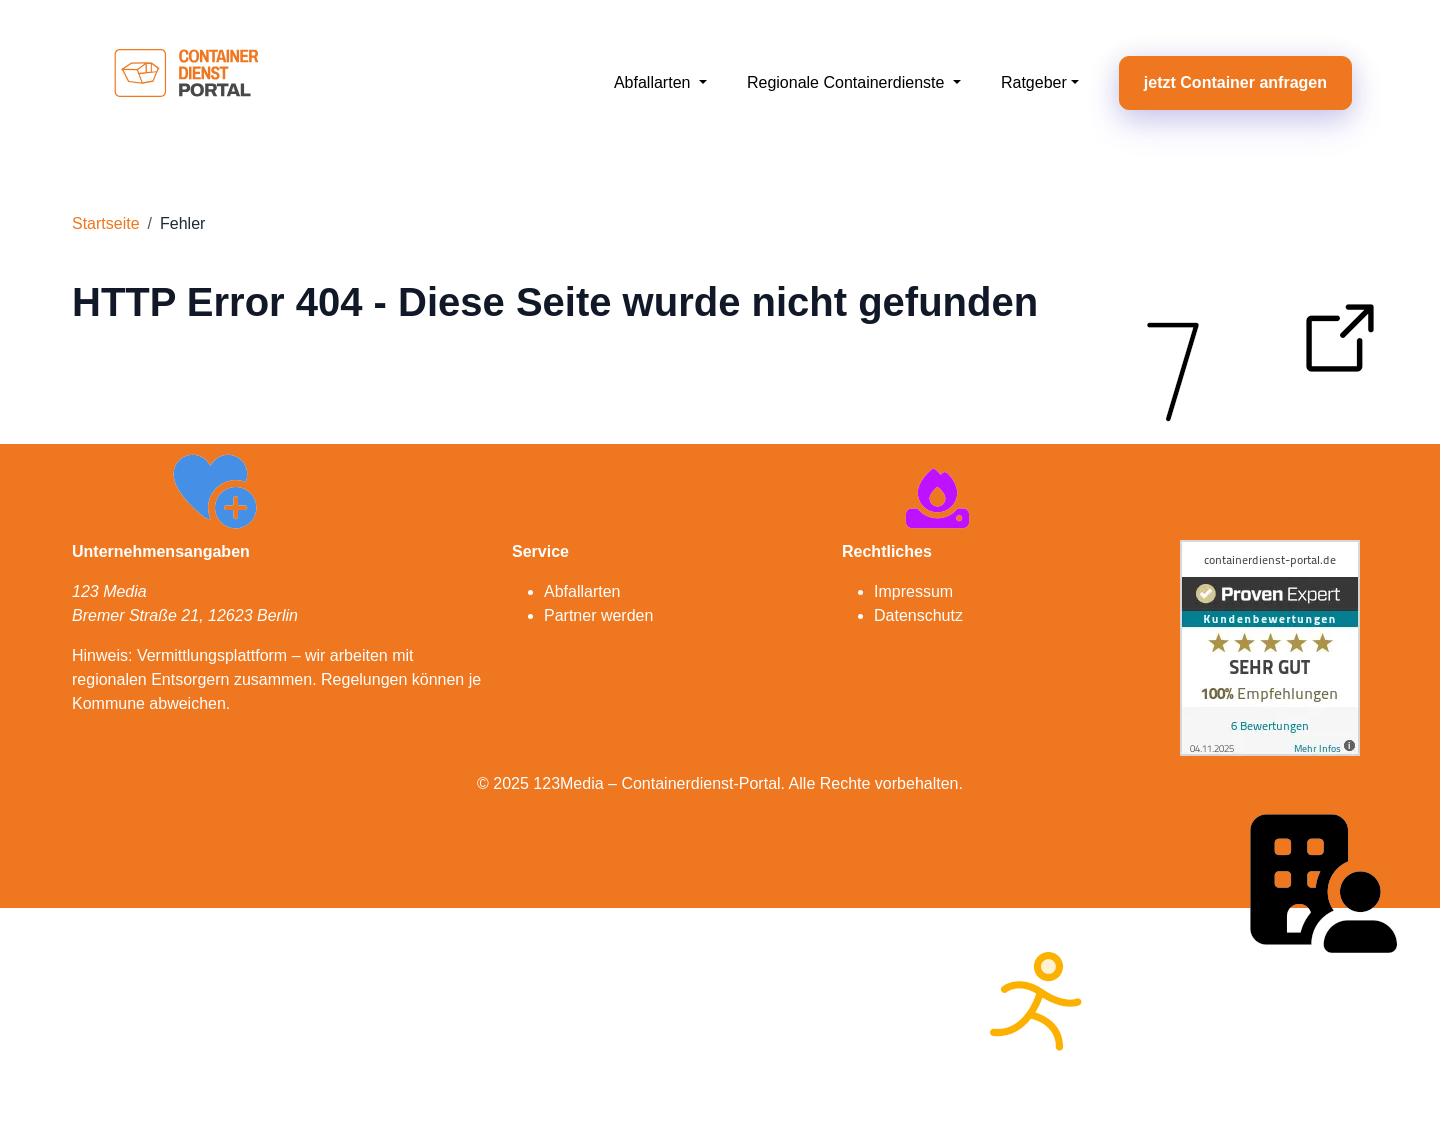 The image size is (1440, 1124). Describe the element at coordinates (937, 500) in the screenshot. I see `access stove or cooking settings` at that location.